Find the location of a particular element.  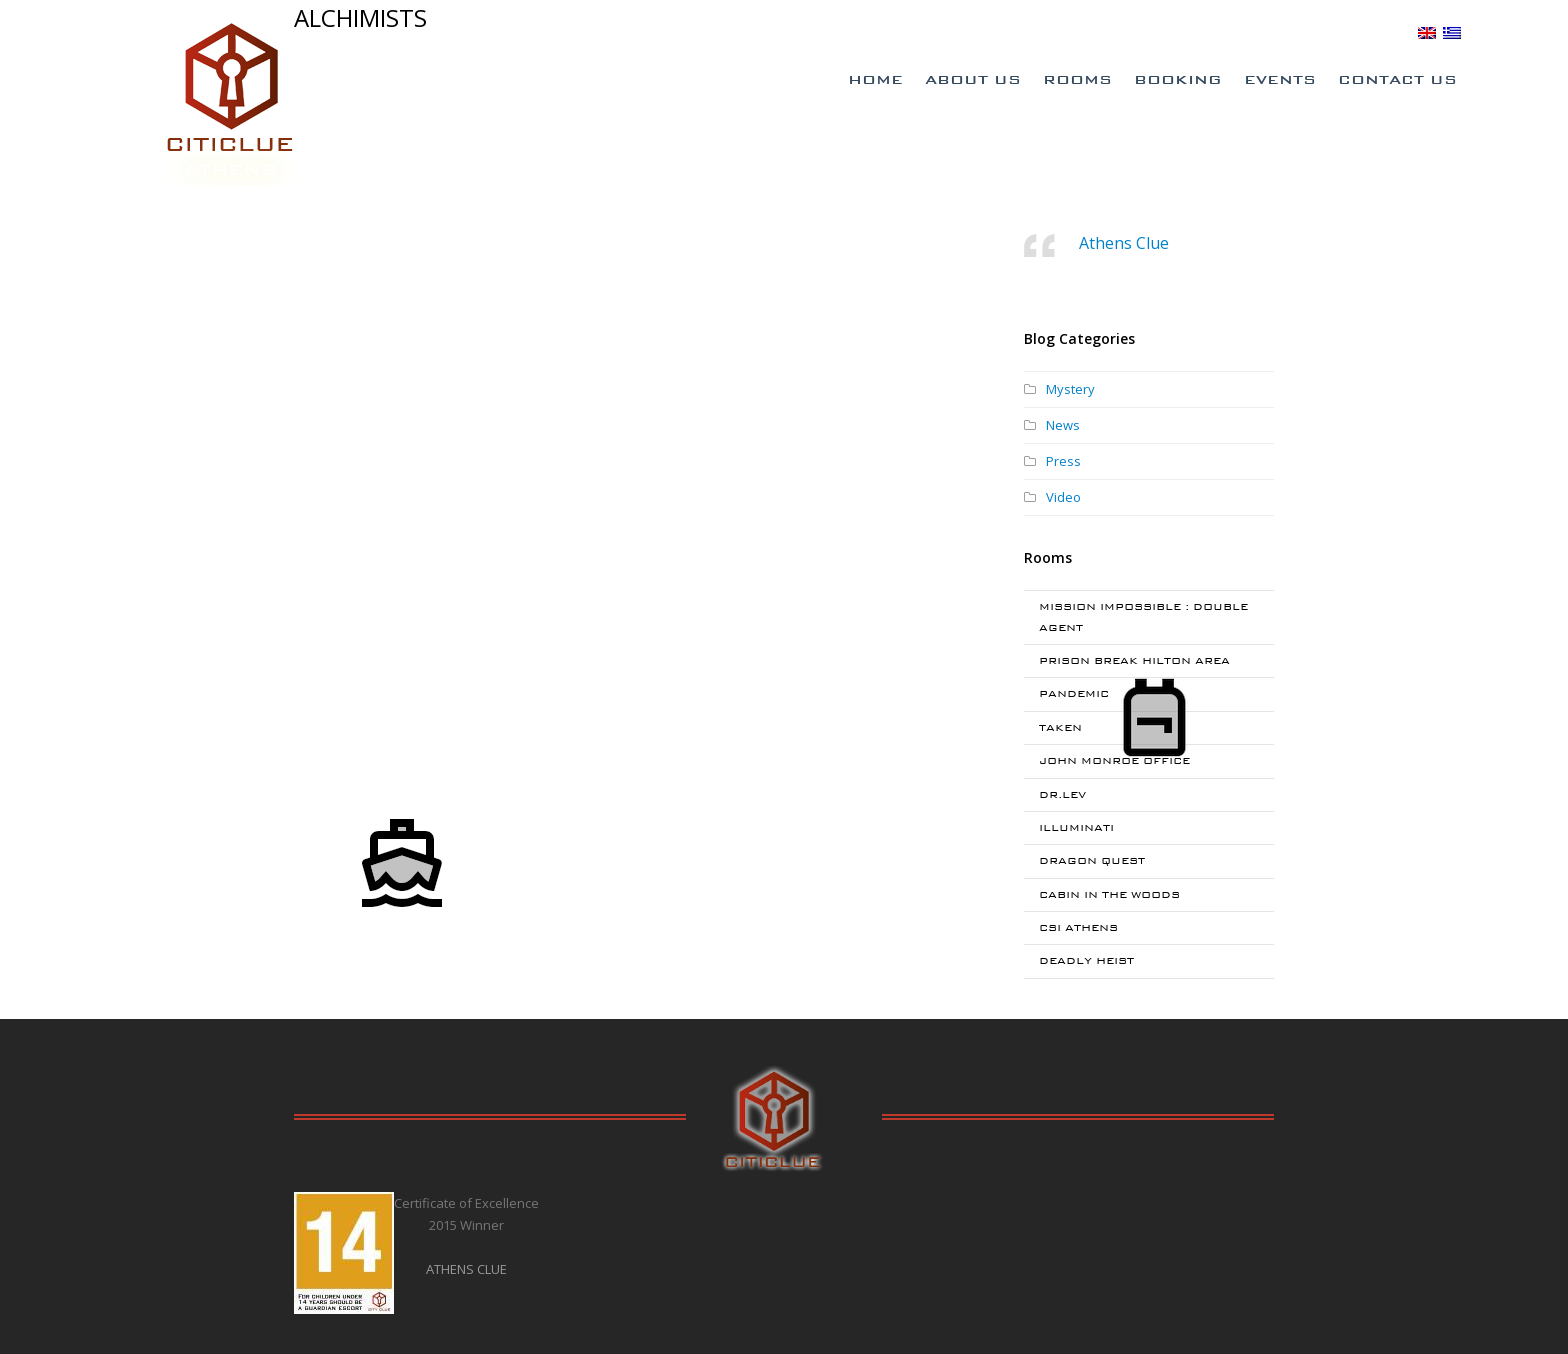

get directions by ferry or boat is located at coordinates (402, 863).